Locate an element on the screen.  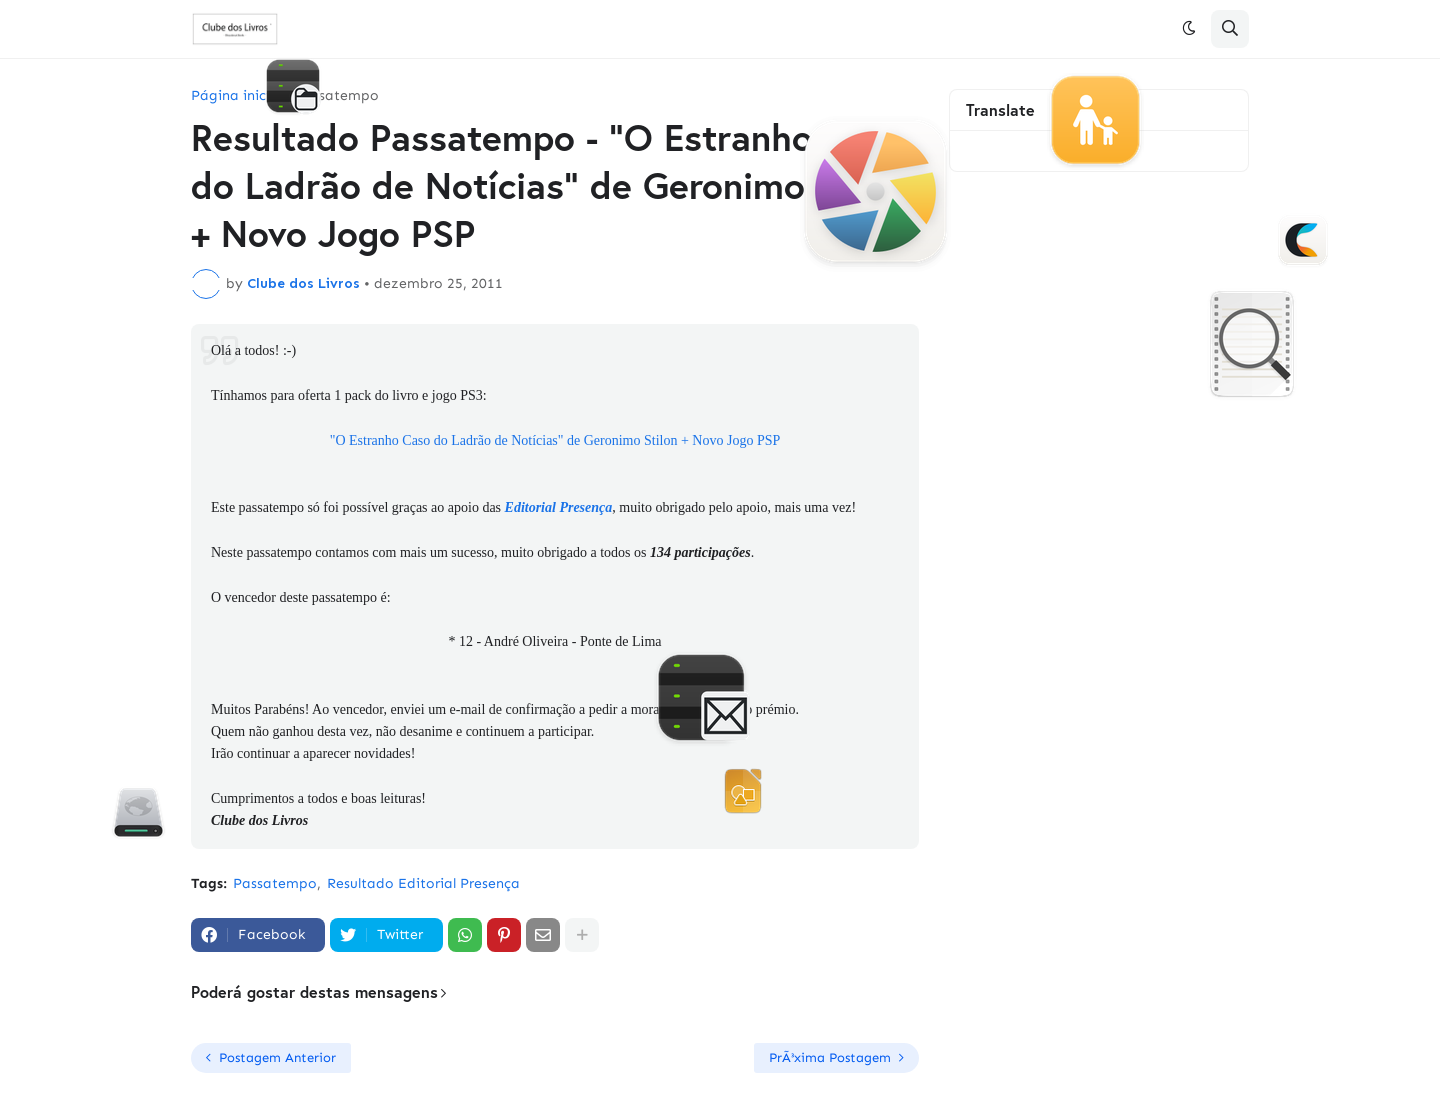
access parental controls settings is located at coordinates (1095, 121).